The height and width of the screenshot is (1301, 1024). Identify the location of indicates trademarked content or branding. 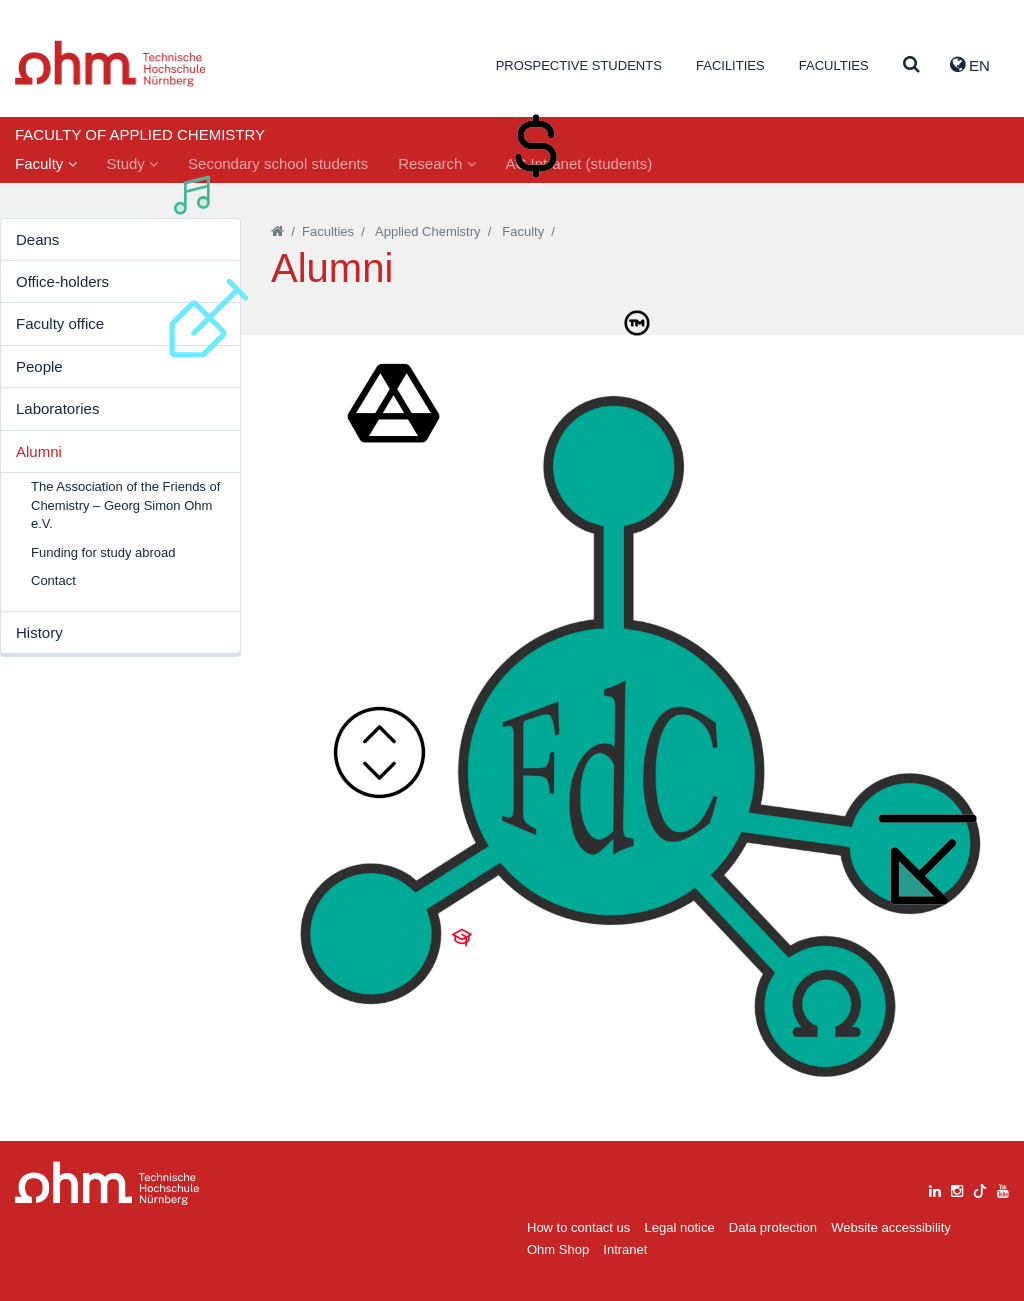
(637, 323).